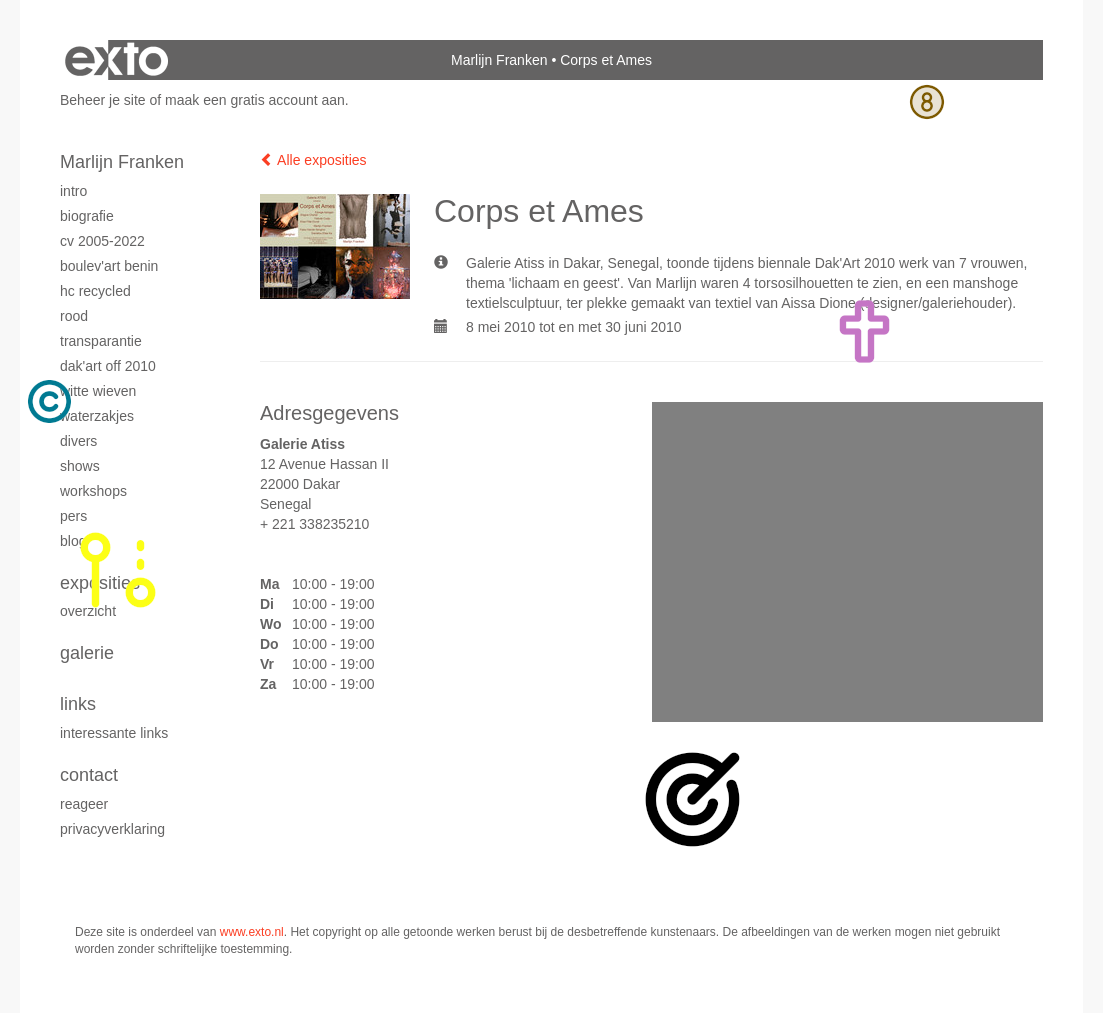 Image resolution: width=1103 pixels, height=1013 pixels. Describe the element at coordinates (49, 401) in the screenshot. I see `indicates copyrighted content` at that location.